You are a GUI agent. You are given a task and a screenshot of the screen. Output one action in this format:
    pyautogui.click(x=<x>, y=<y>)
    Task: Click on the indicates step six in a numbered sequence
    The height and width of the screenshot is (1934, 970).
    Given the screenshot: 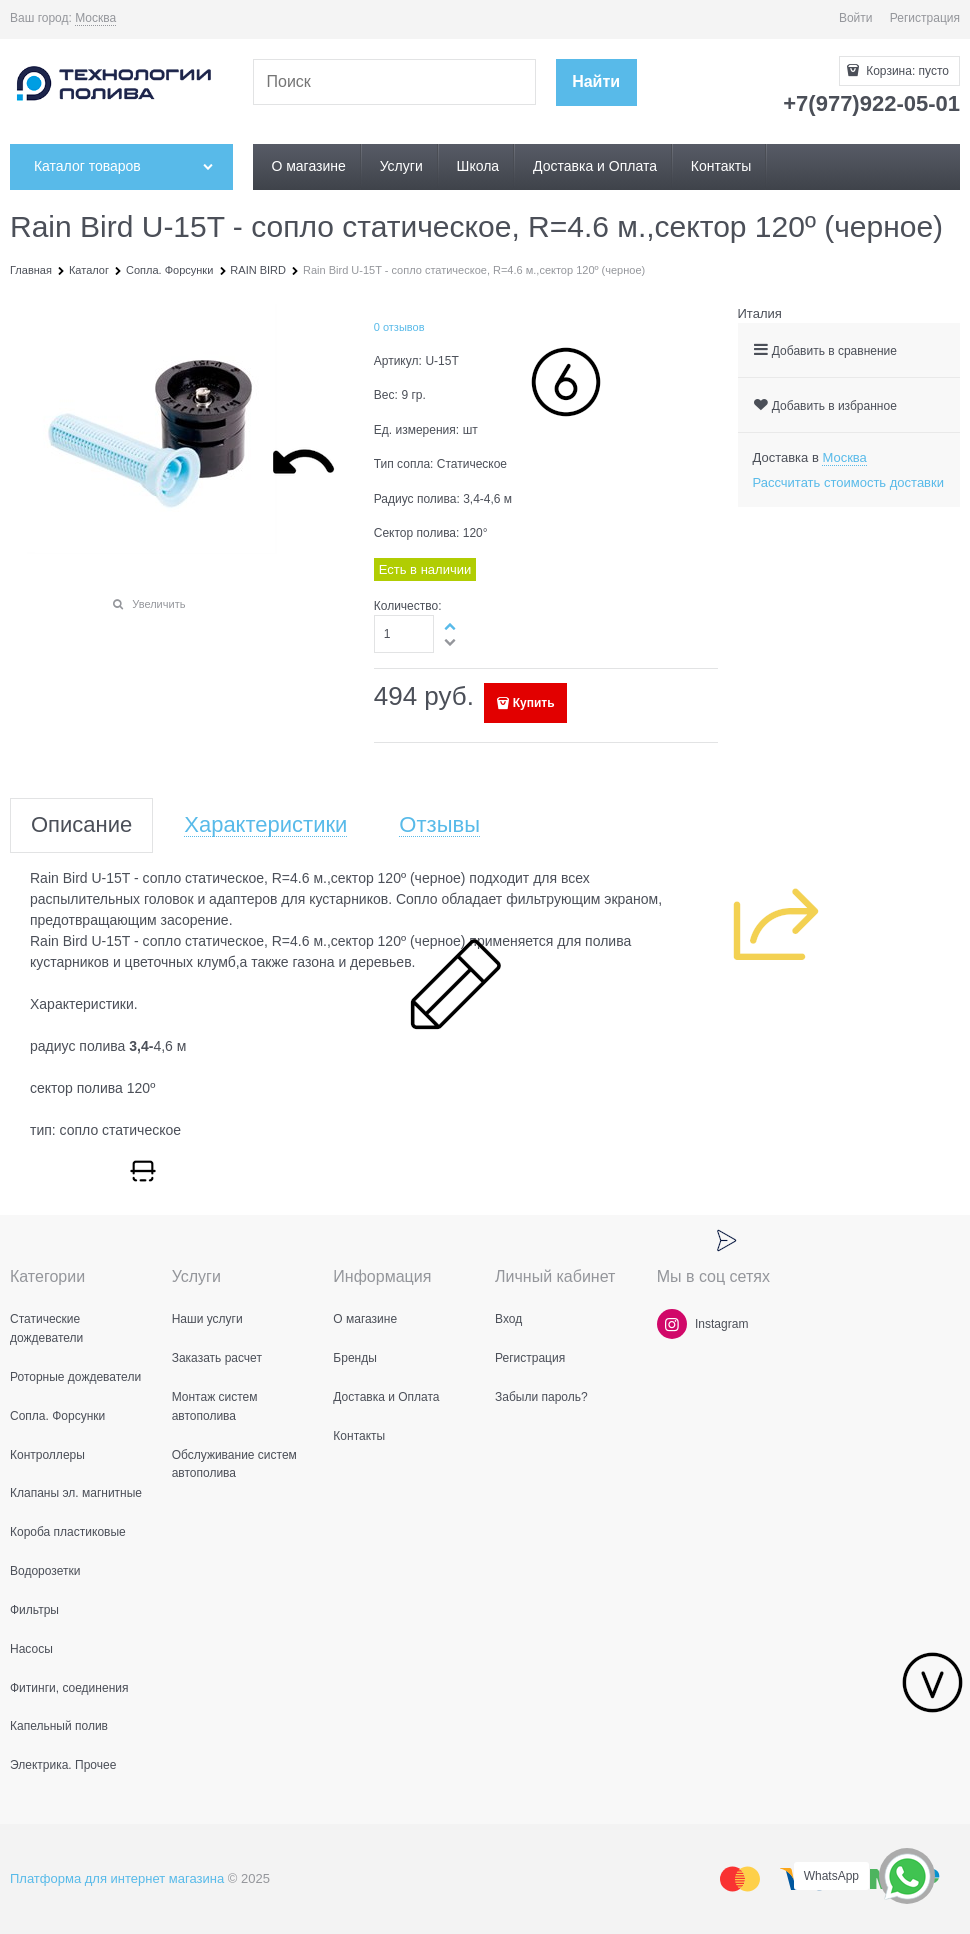 What is the action you would take?
    pyautogui.click(x=566, y=382)
    